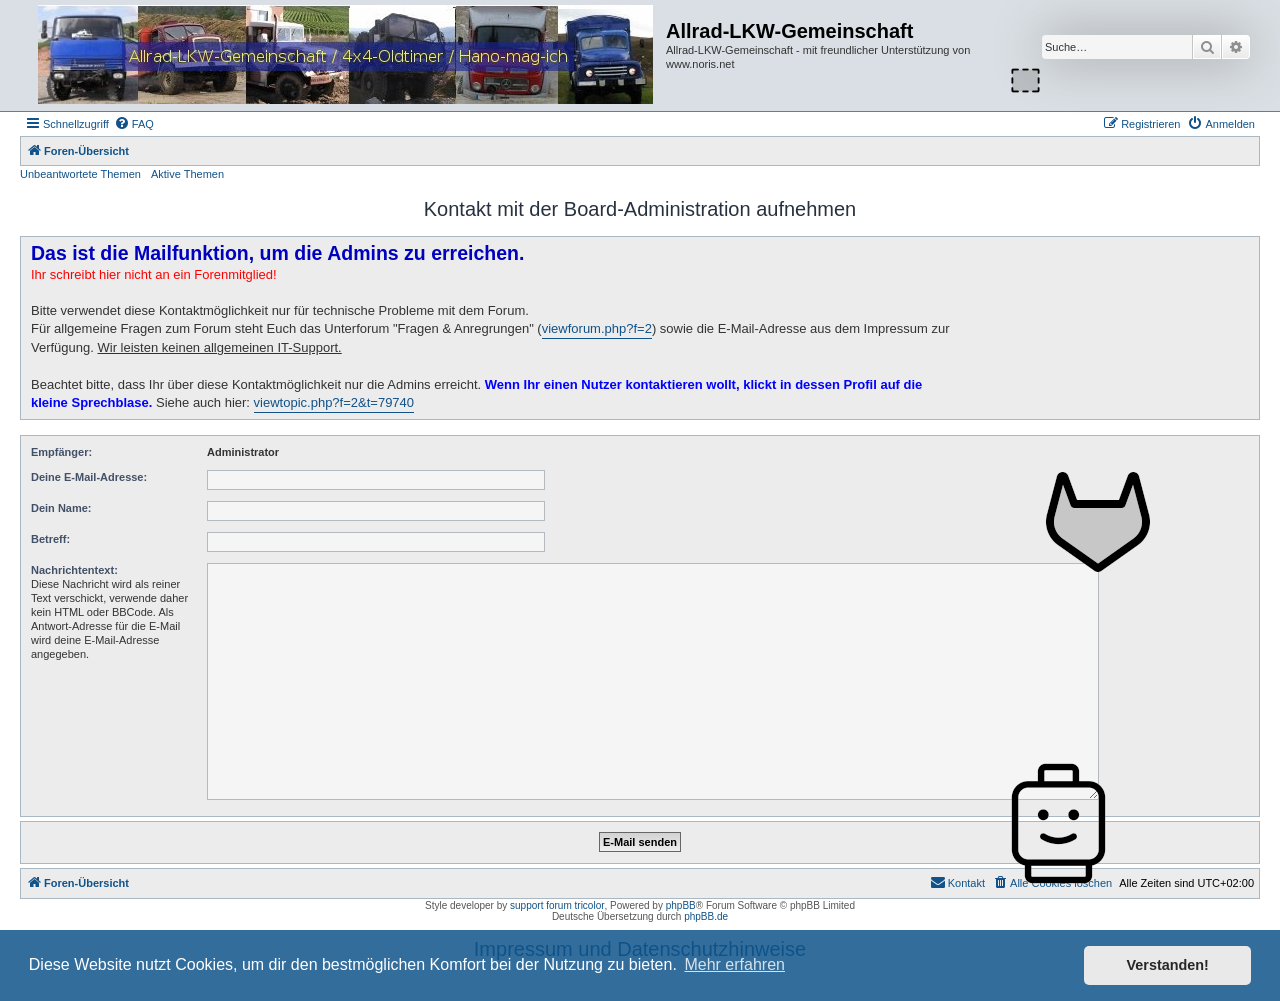 This screenshot has width=1280, height=1001. What do you see at coordinates (1098, 520) in the screenshot?
I see `open gitlab repository` at bounding box center [1098, 520].